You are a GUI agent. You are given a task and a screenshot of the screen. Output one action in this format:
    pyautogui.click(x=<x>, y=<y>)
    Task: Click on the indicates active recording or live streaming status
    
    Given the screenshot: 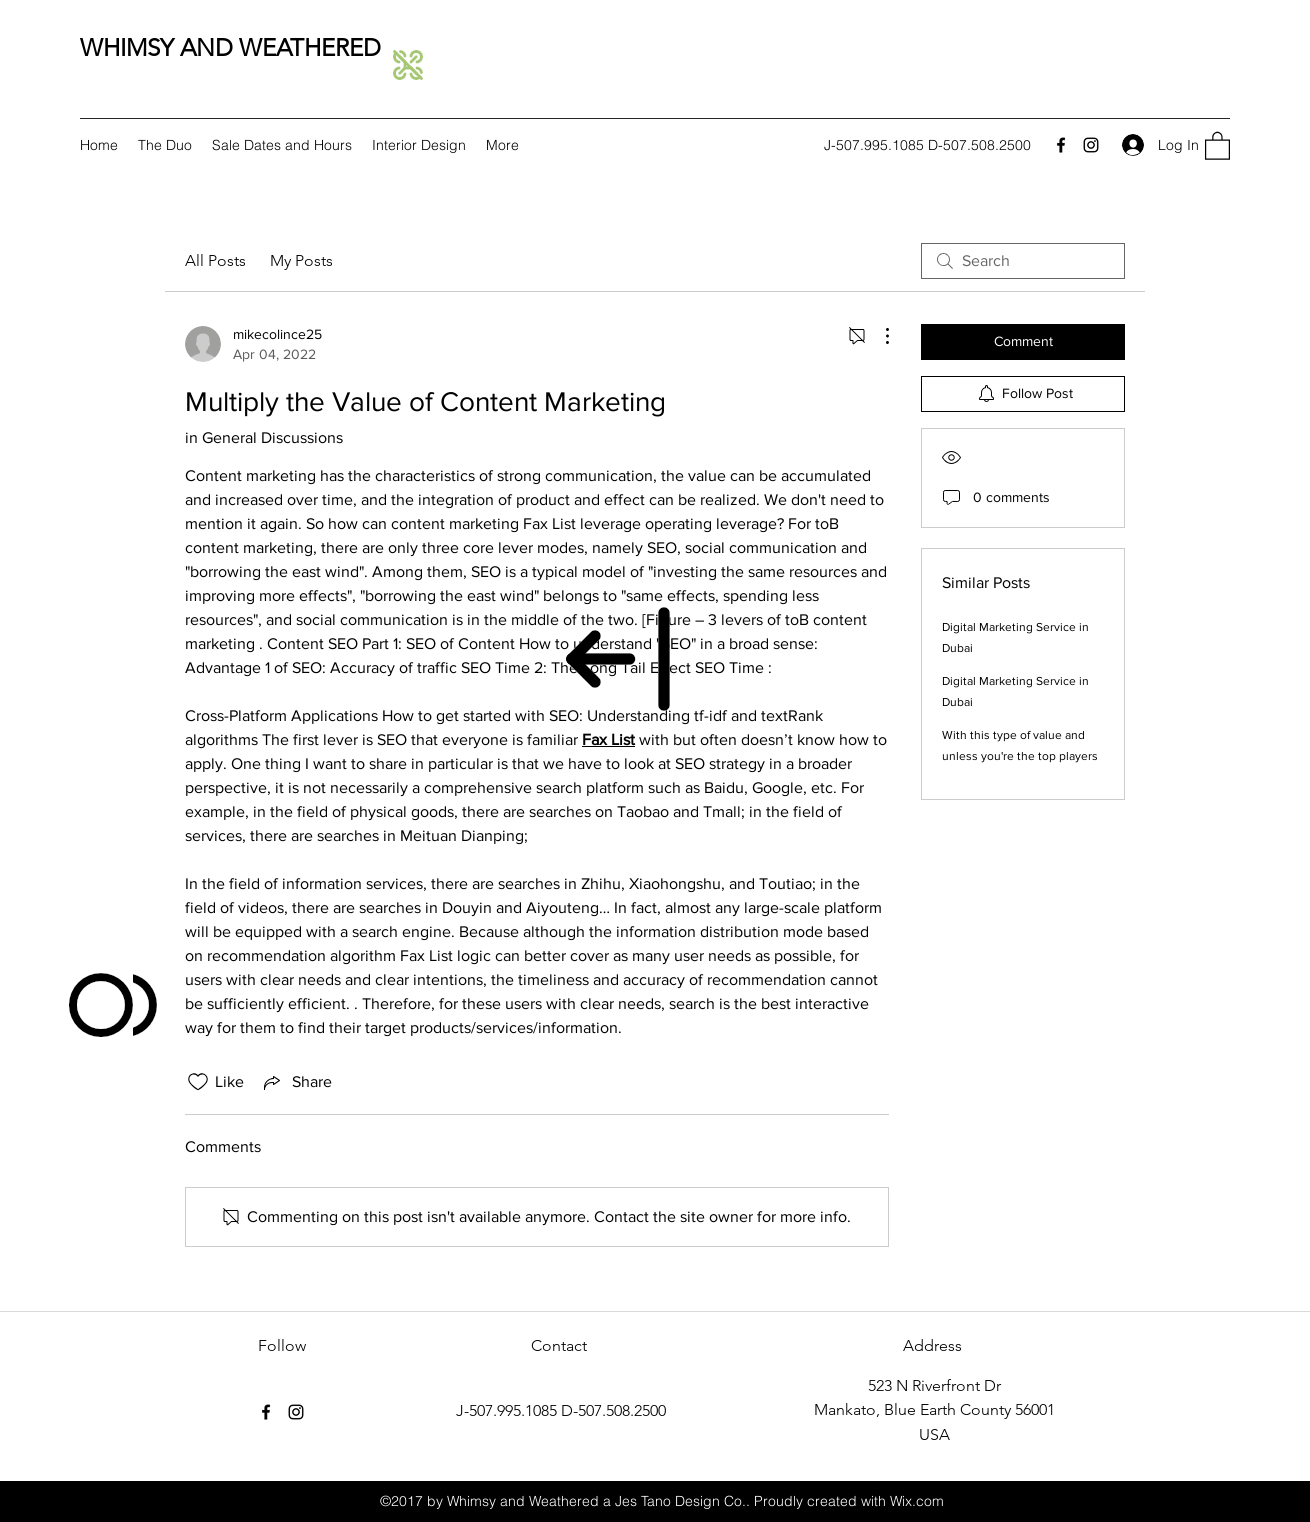 What is the action you would take?
    pyautogui.click(x=113, y=1005)
    